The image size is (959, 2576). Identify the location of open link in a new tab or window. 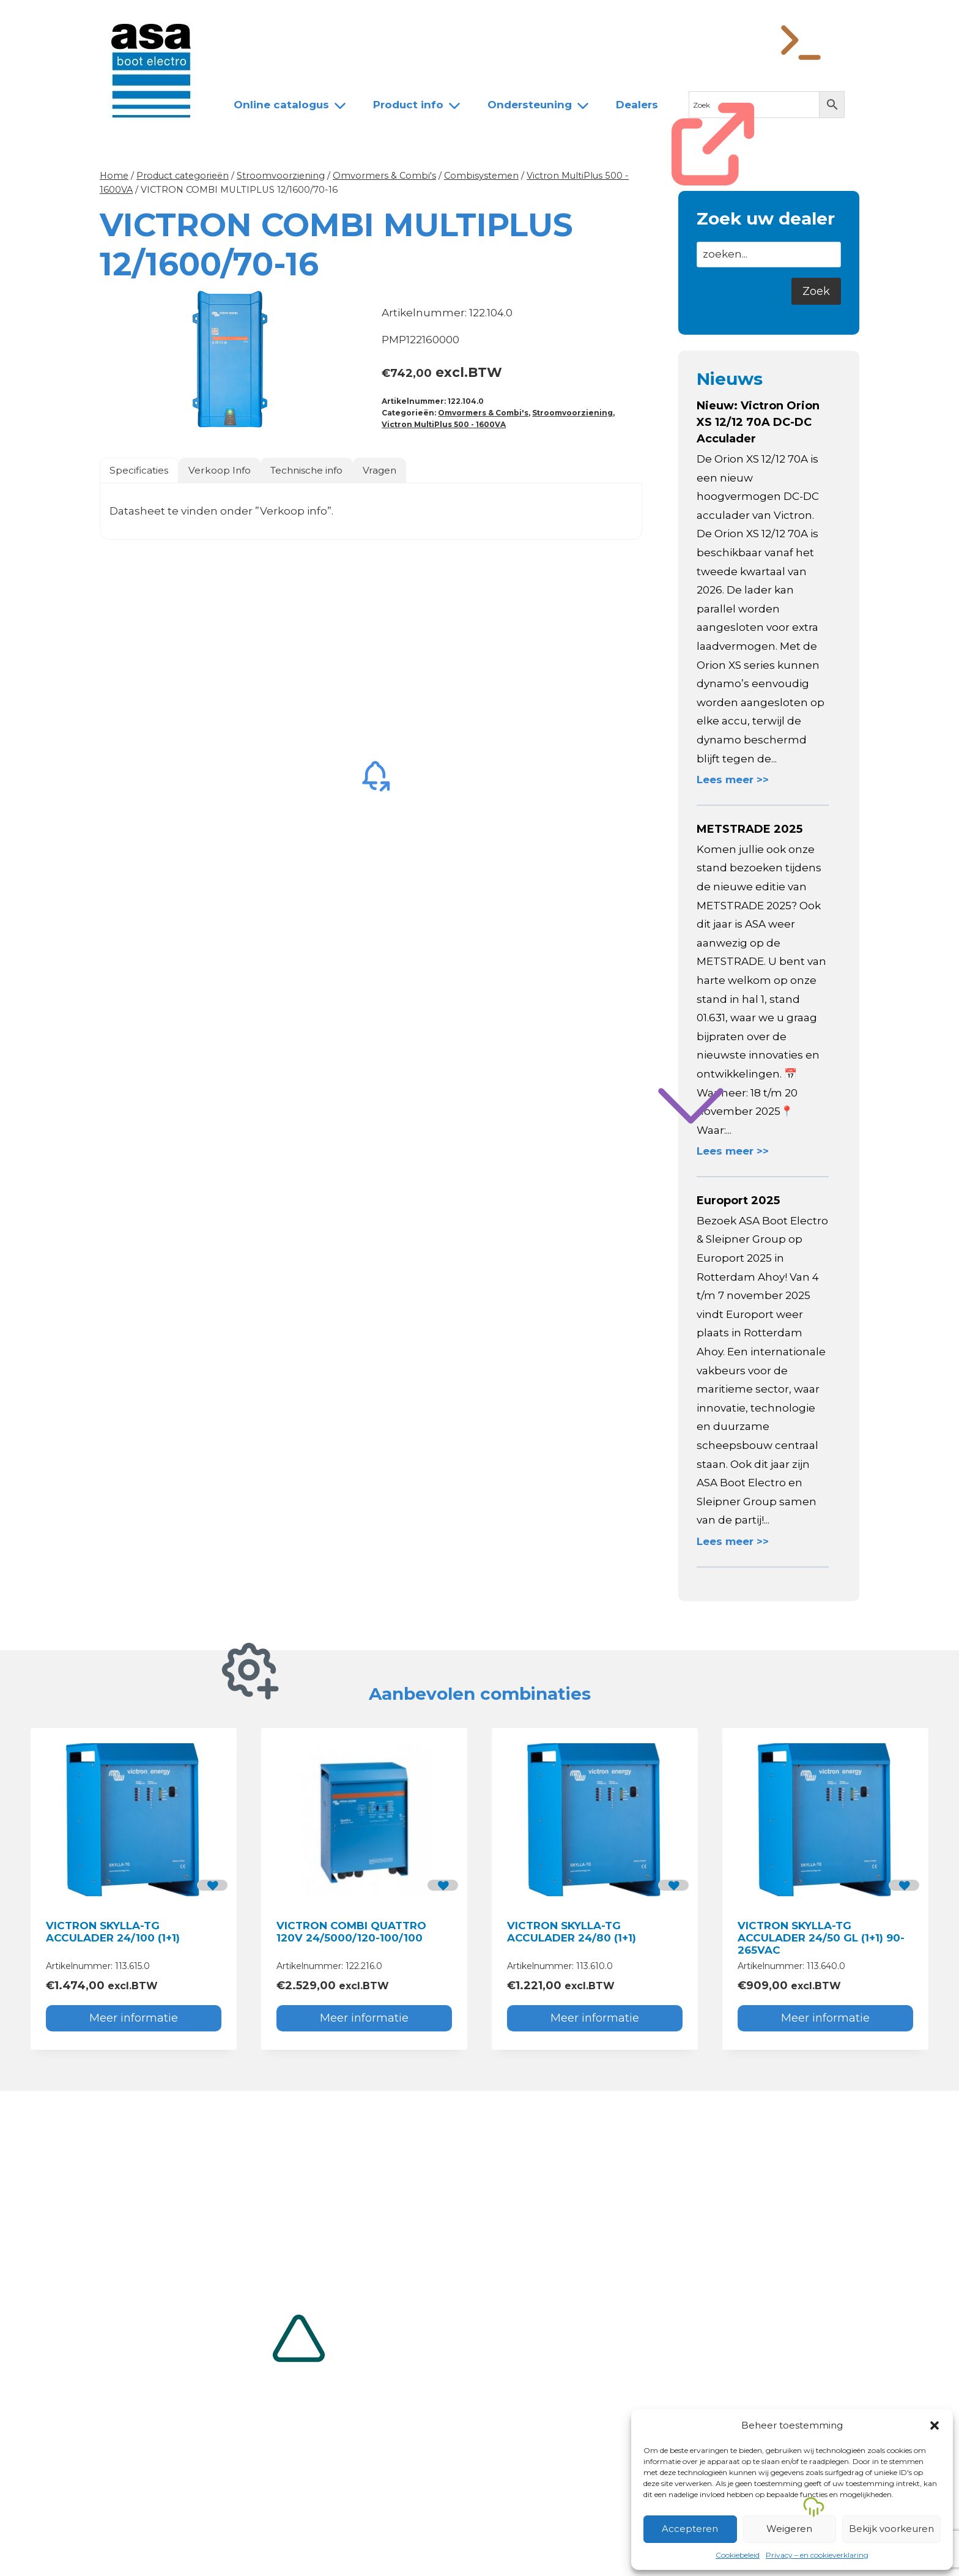
(713, 144).